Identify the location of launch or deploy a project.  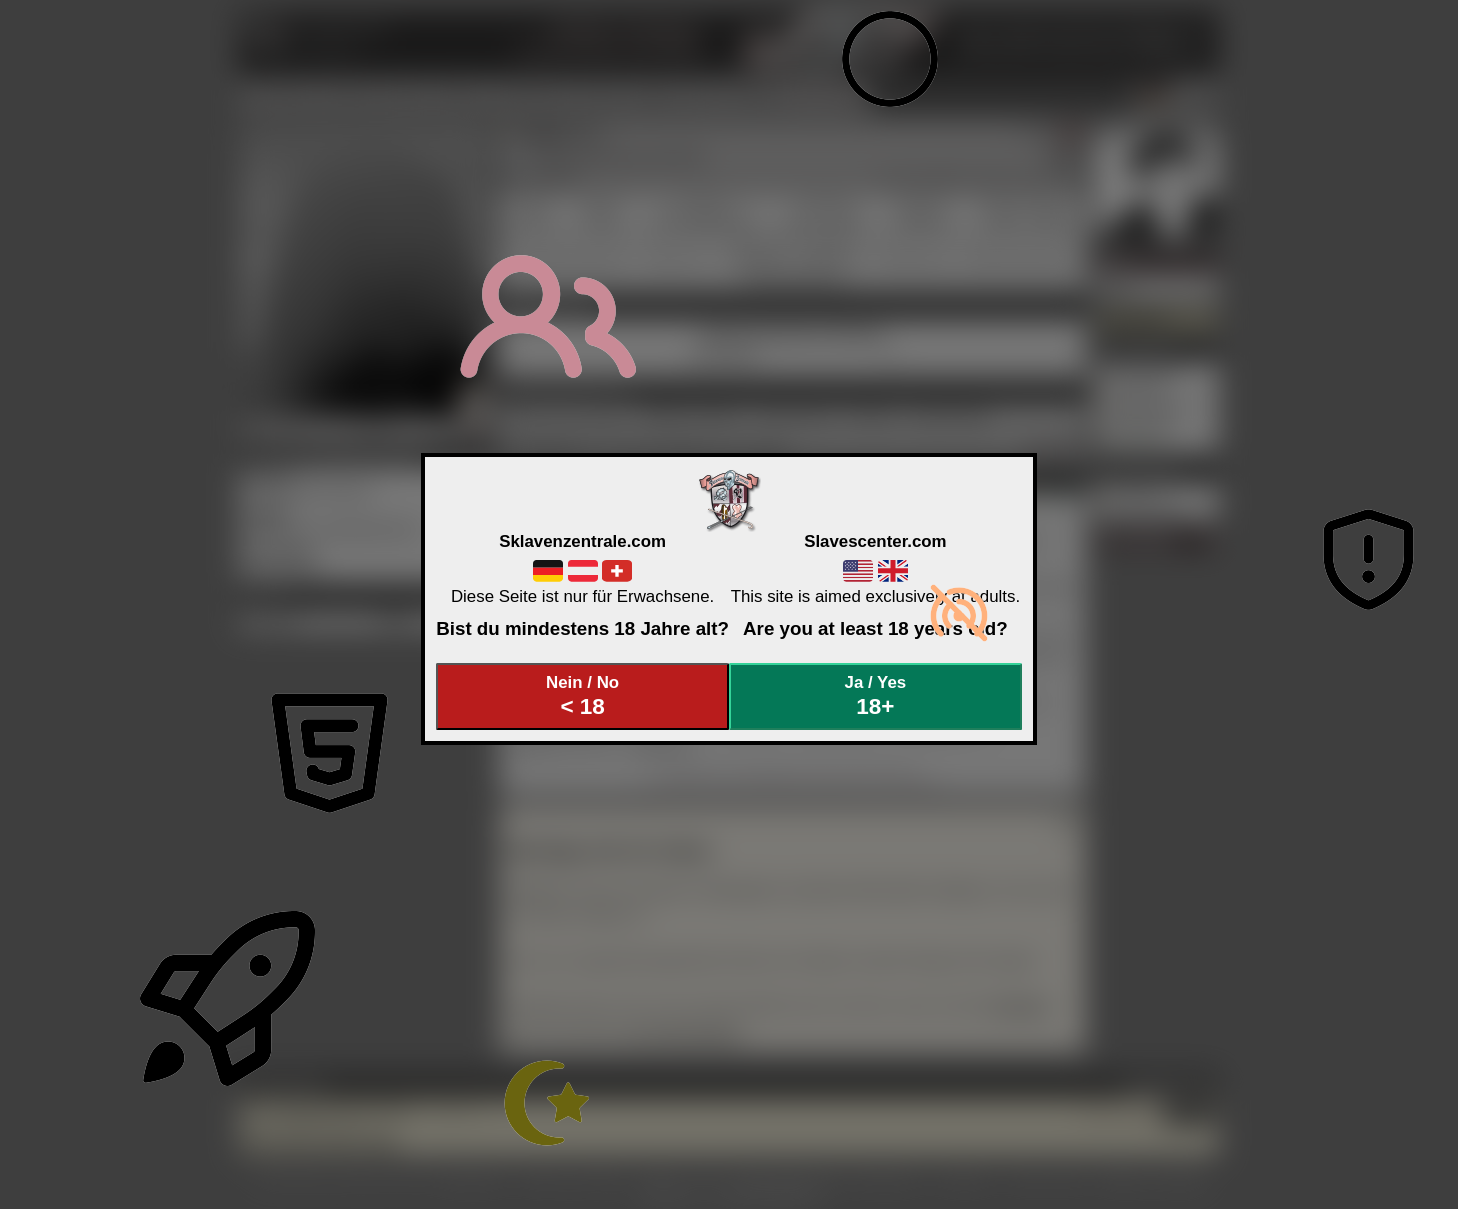
(227, 998).